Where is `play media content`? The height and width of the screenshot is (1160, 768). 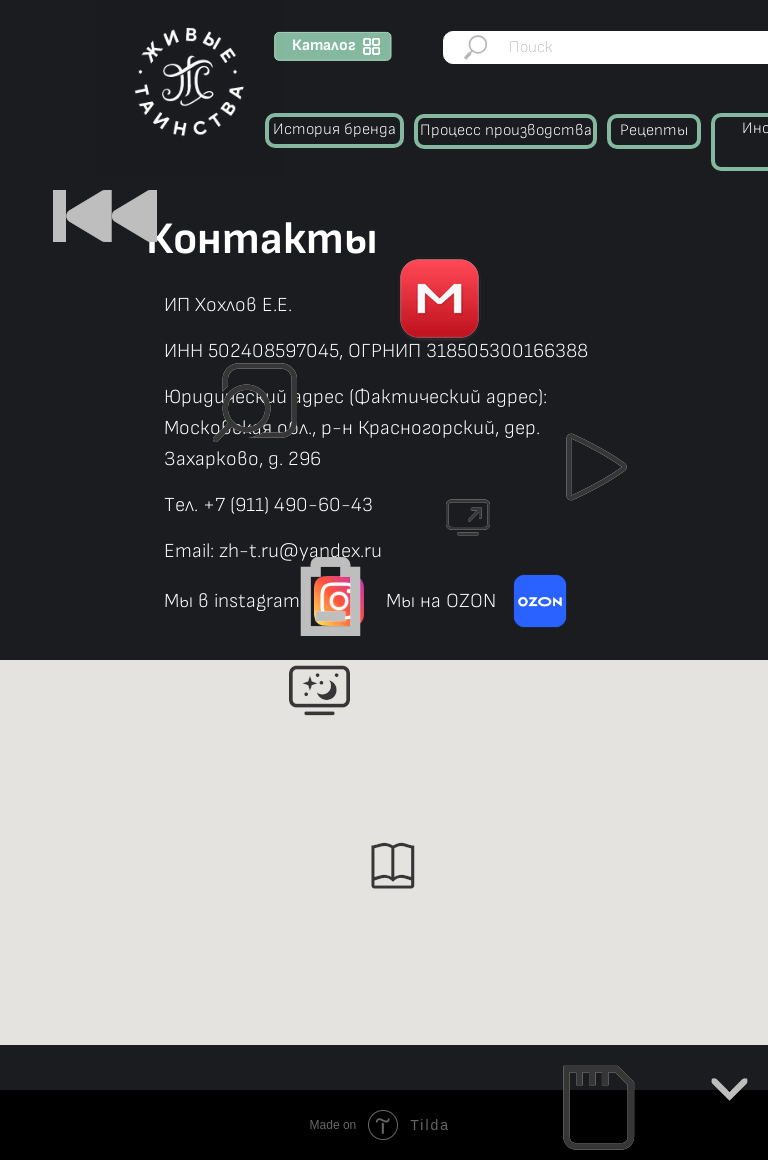 play media content is located at coordinates (595, 467).